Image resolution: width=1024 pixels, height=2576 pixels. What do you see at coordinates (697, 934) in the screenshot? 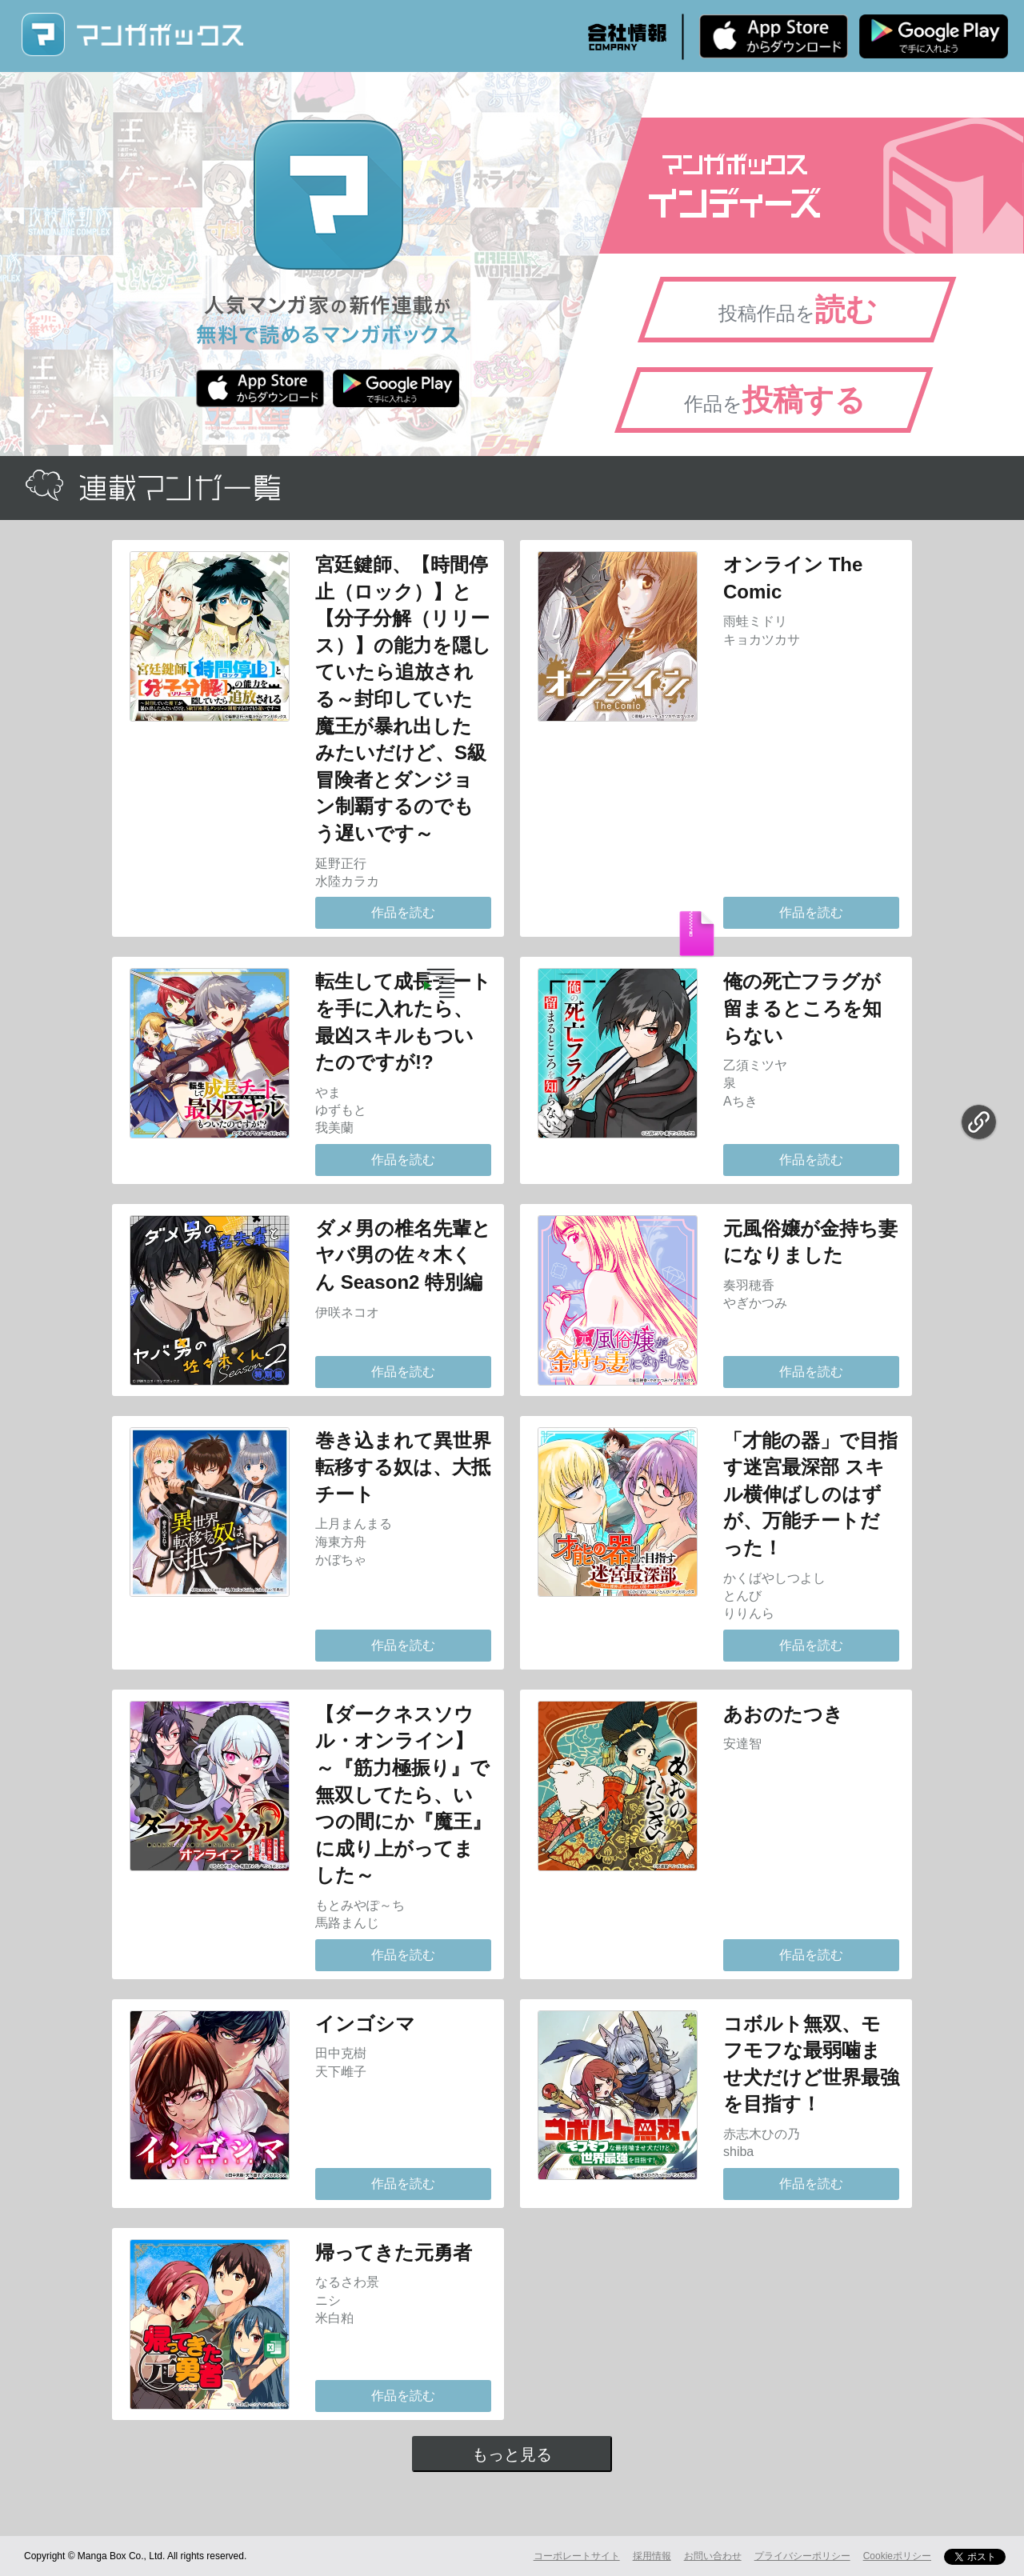
I see `open a compressed RAR archive file` at bounding box center [697, 934].